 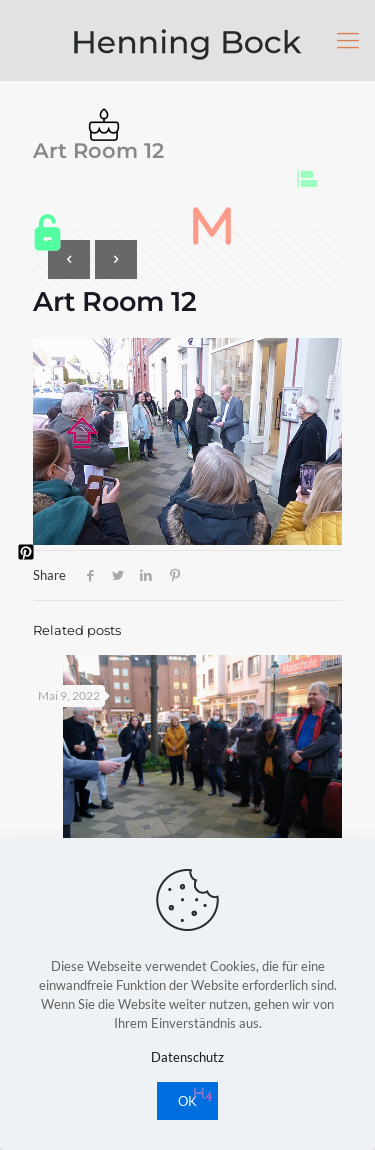 What do you see at coordinates (26, 552) in the screenshot?
I see `open pinterest app` at bounding box center [26, 552].